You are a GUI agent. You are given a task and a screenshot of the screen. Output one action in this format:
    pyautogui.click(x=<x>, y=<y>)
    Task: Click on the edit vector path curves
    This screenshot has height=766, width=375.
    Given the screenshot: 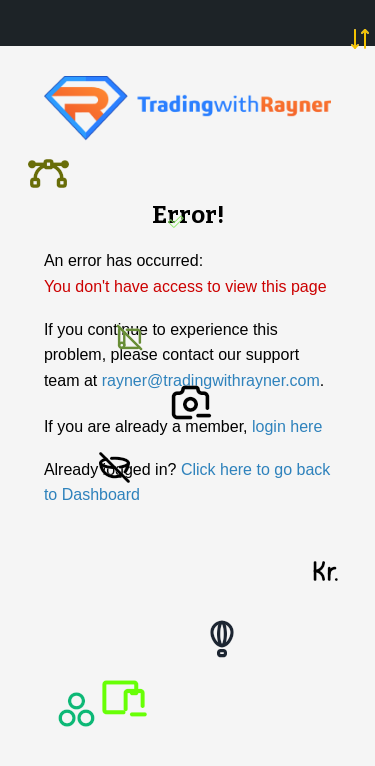 What is the action you would take?
    pyautogui.click(x=48, y=173)
    